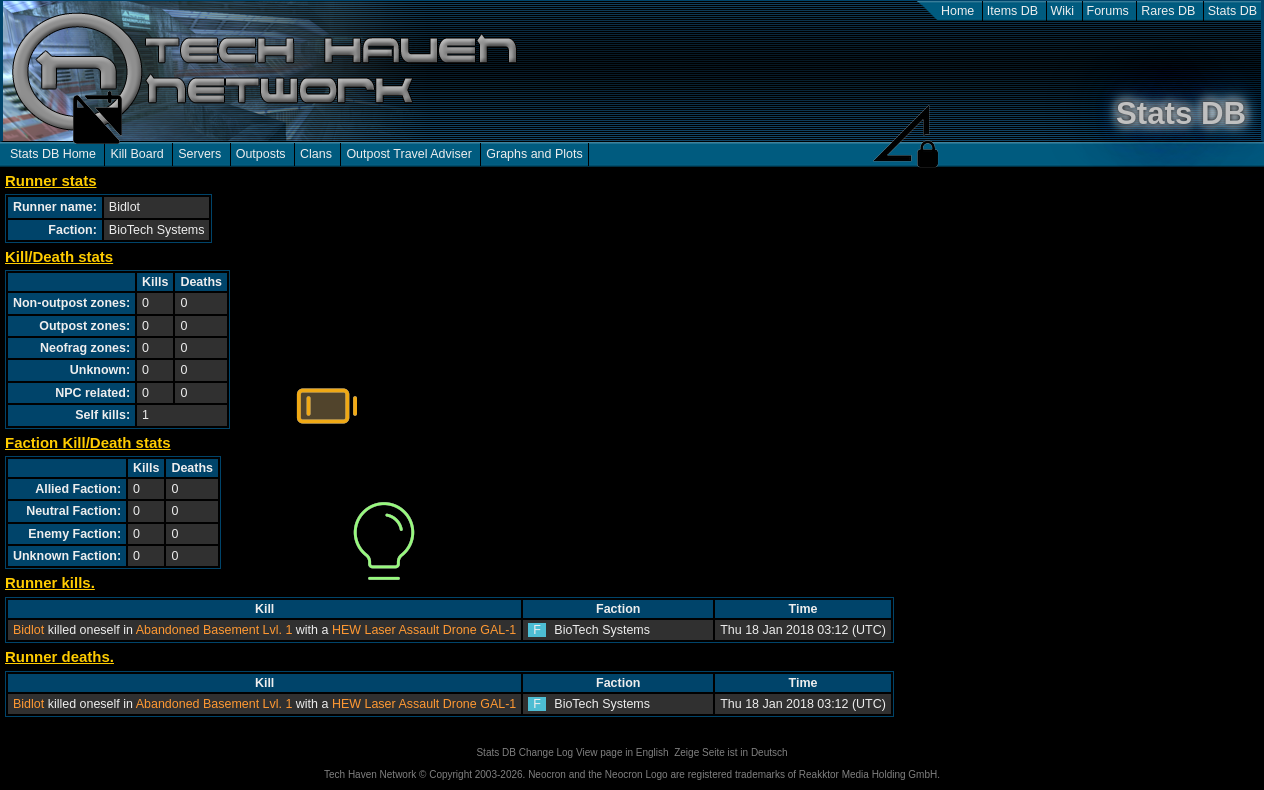 The width and height of the screenshot is (1264, 790). Describe the element at coordinates (97, 119) in the screenshot. I see `disable or cancel calendar events` at that location.